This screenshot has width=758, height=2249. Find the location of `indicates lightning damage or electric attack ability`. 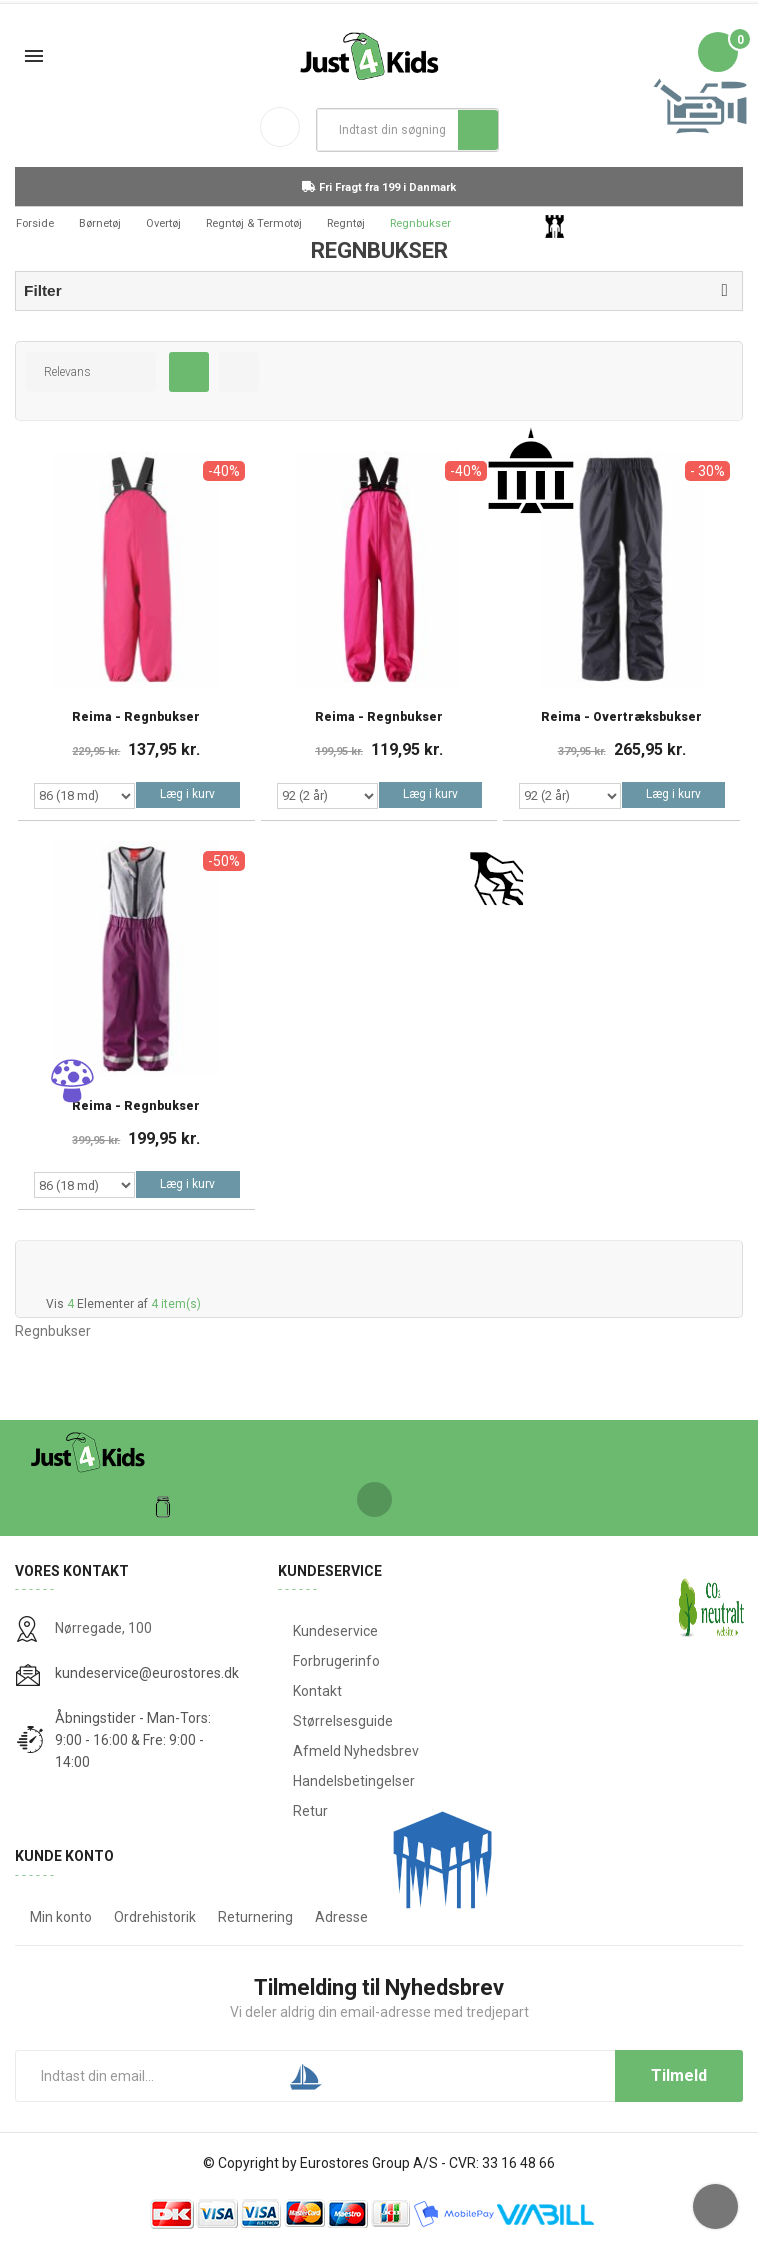

indicates lightning damage or electric attack ability is located at coordinates (496, 878).